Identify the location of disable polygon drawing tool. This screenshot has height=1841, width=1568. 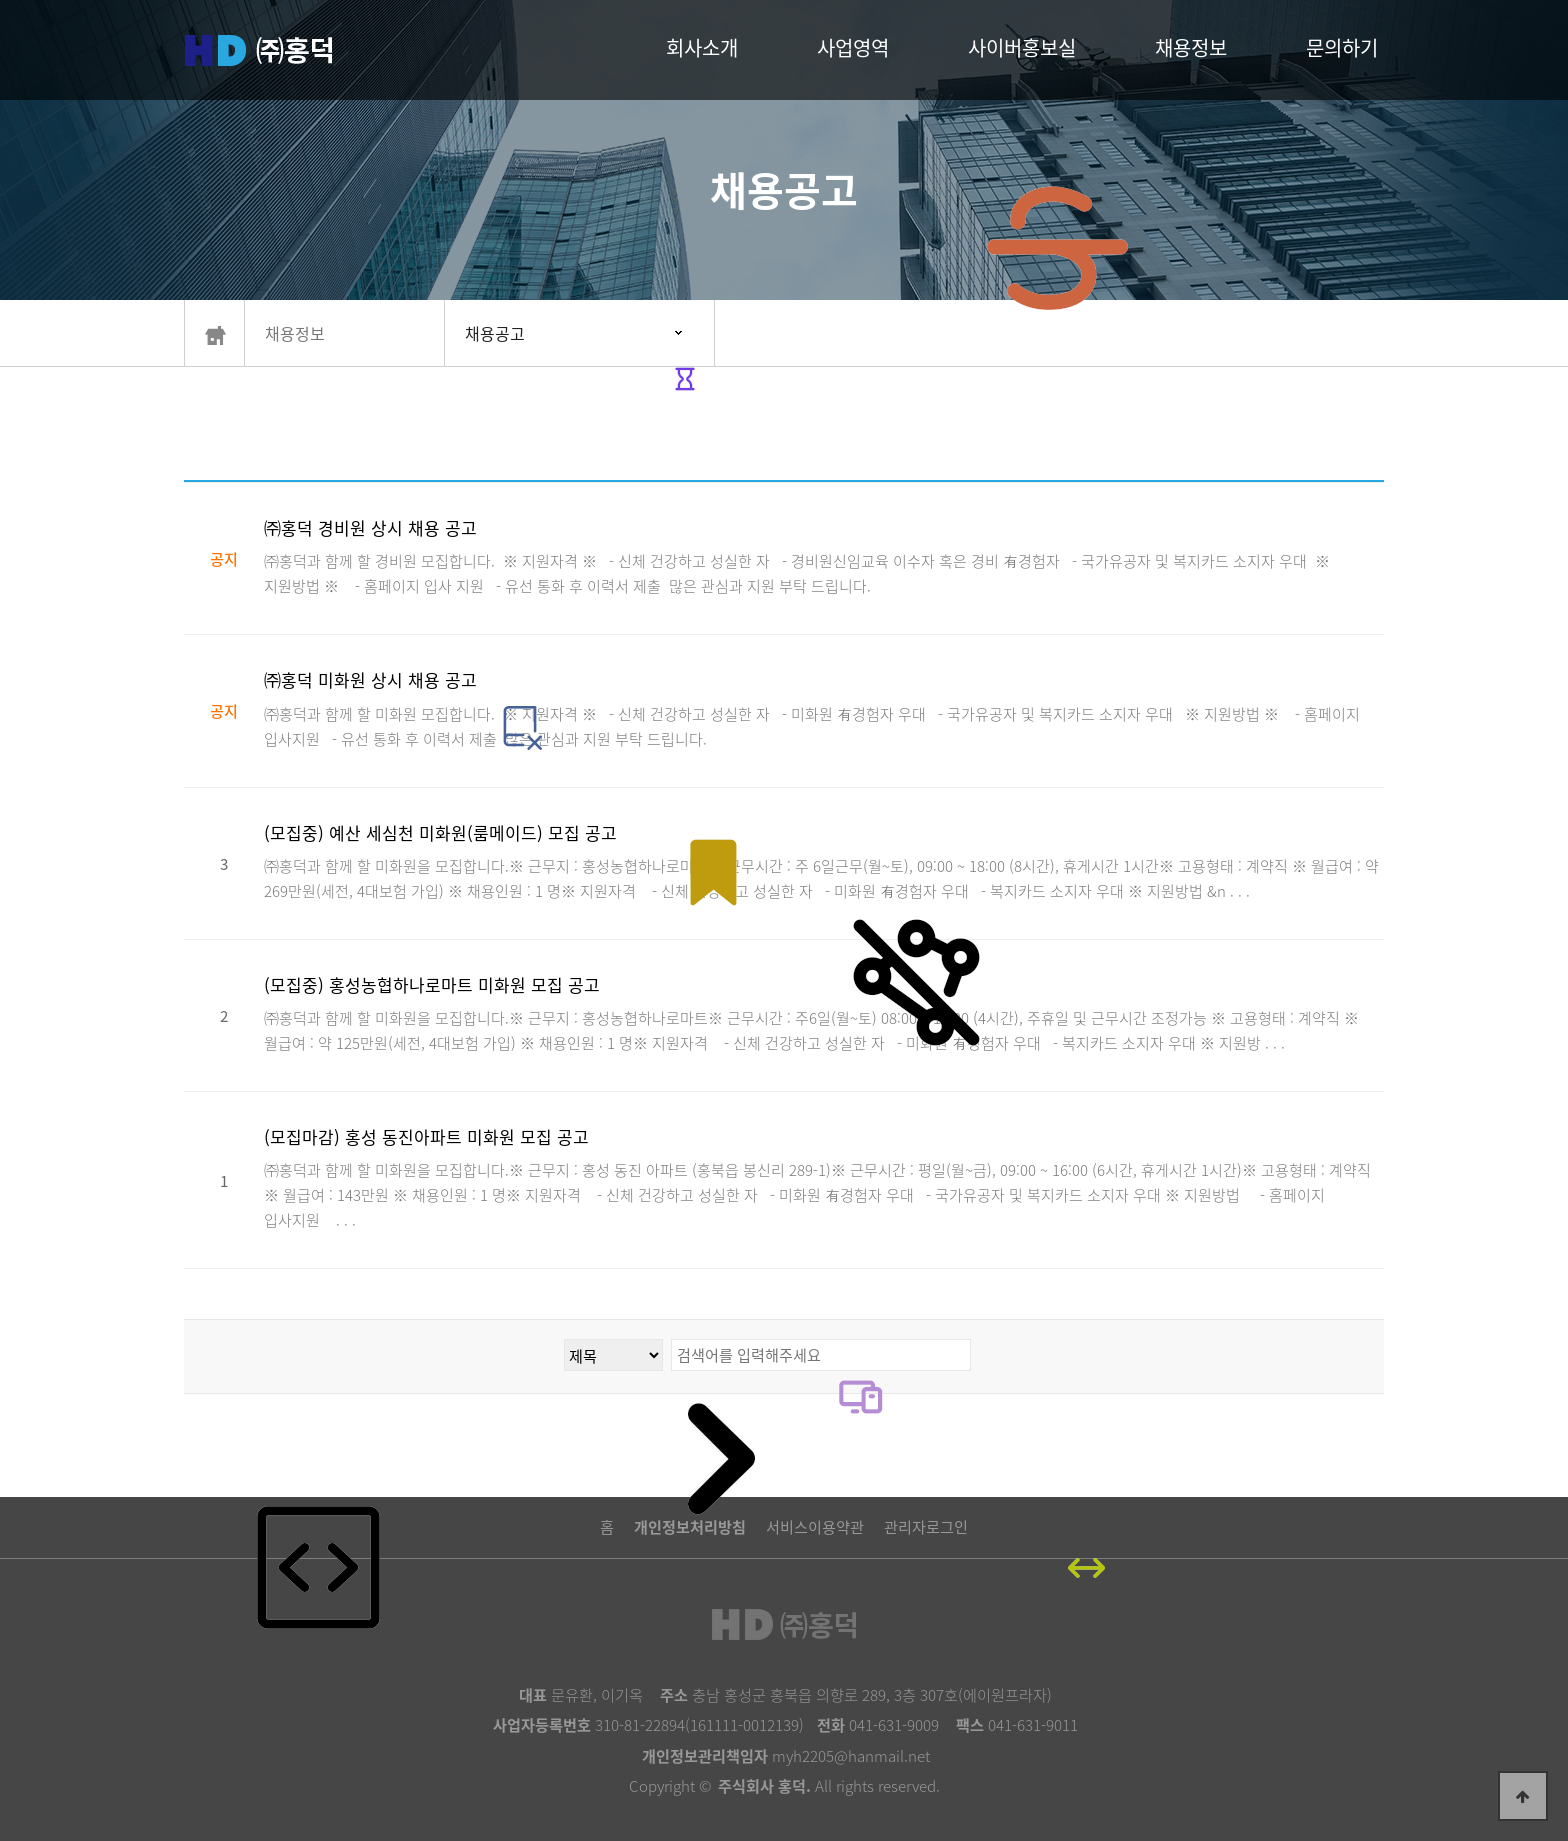
(916, 982).